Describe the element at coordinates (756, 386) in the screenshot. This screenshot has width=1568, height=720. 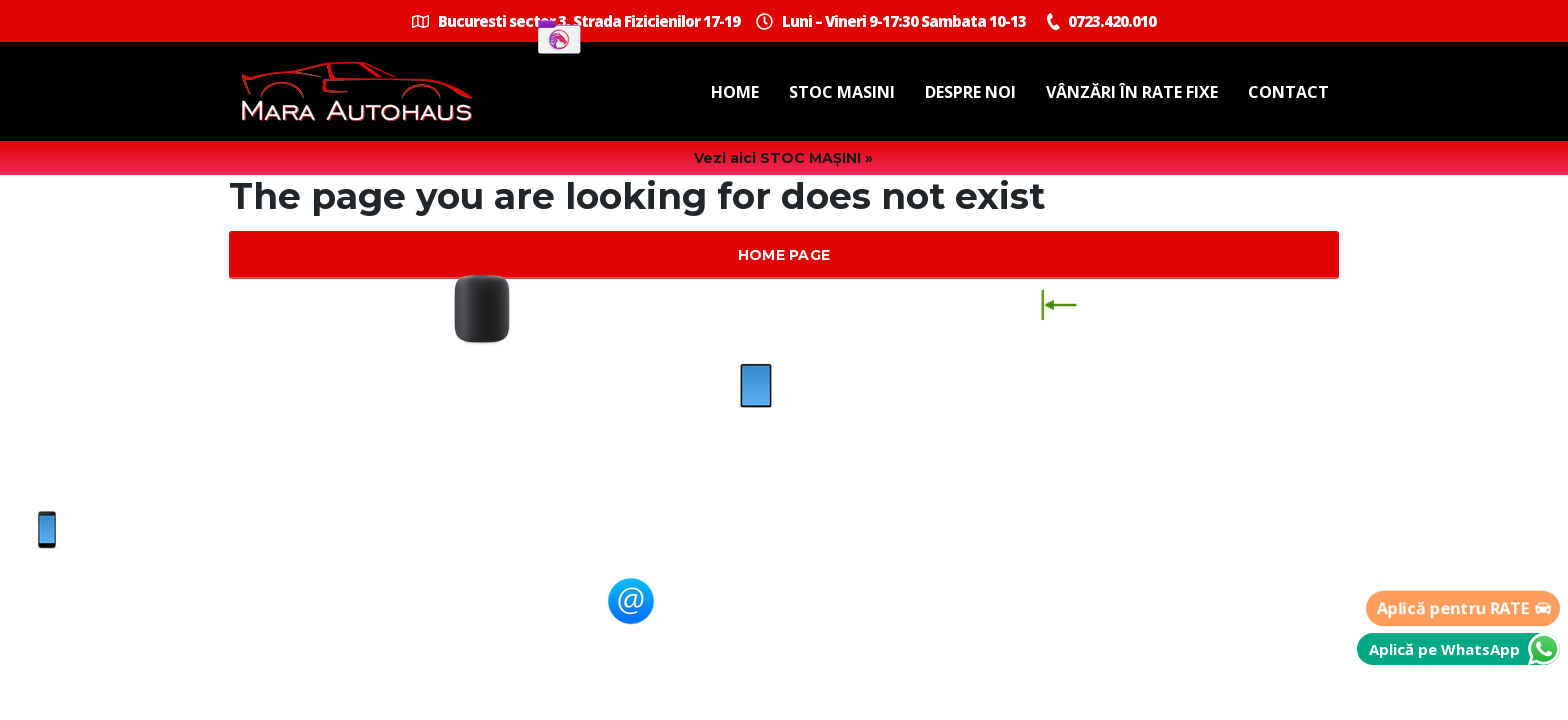
I see `iPad Air device icon` at that location.